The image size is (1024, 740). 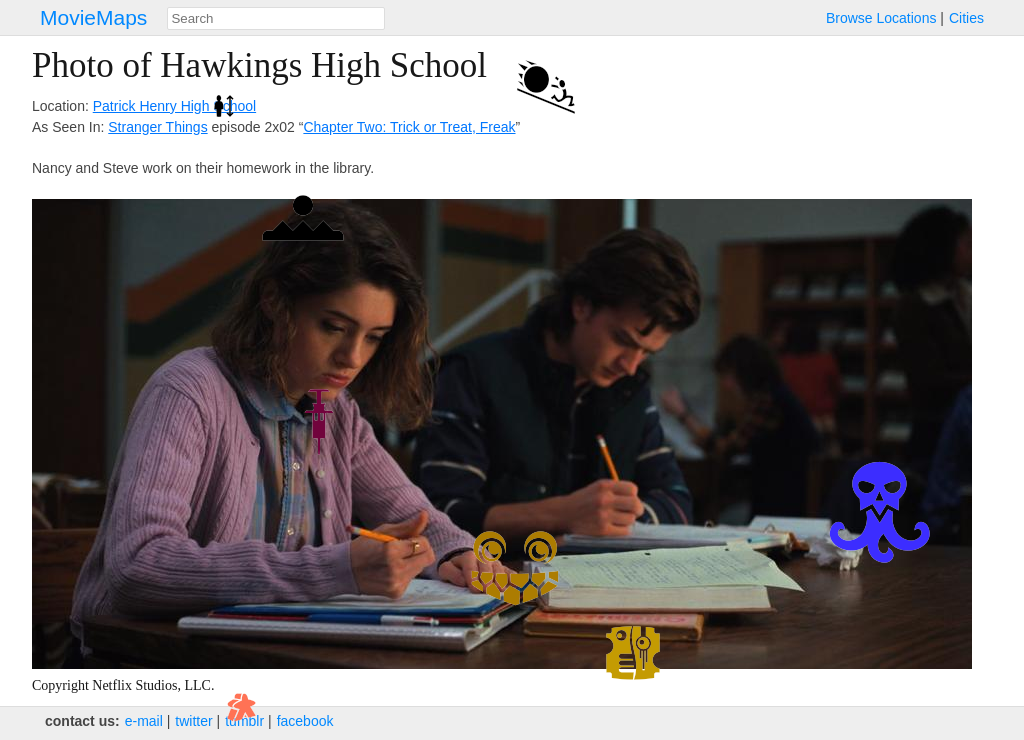 What do you see at coordinates (515, 569) in the screenshot?
I see `a playful character or avatar icon` at bounding box center [515, 569].